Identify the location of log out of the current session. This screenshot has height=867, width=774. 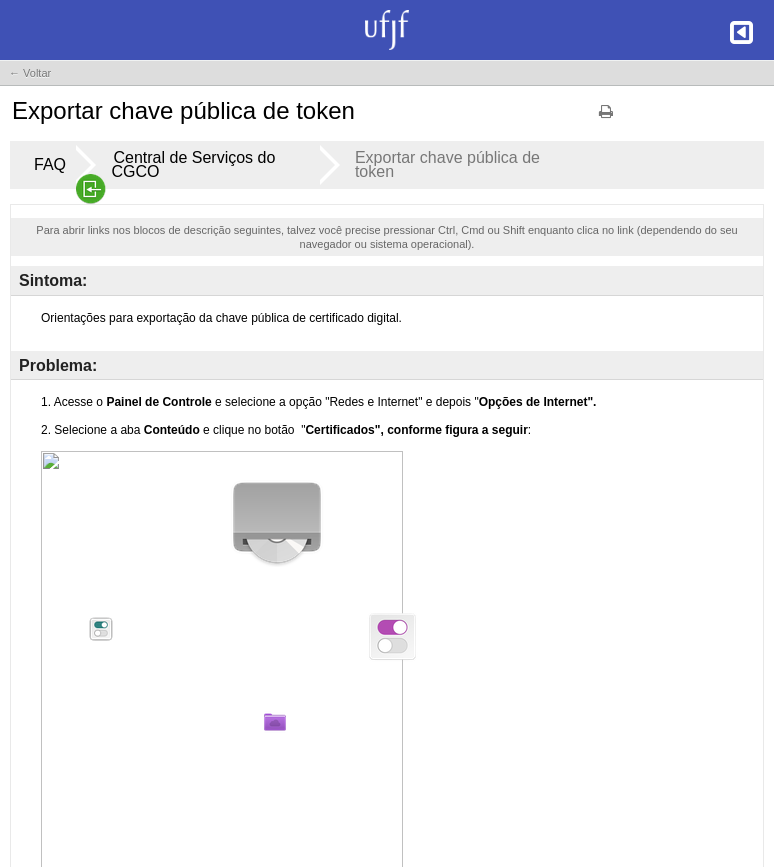
(91, 189).